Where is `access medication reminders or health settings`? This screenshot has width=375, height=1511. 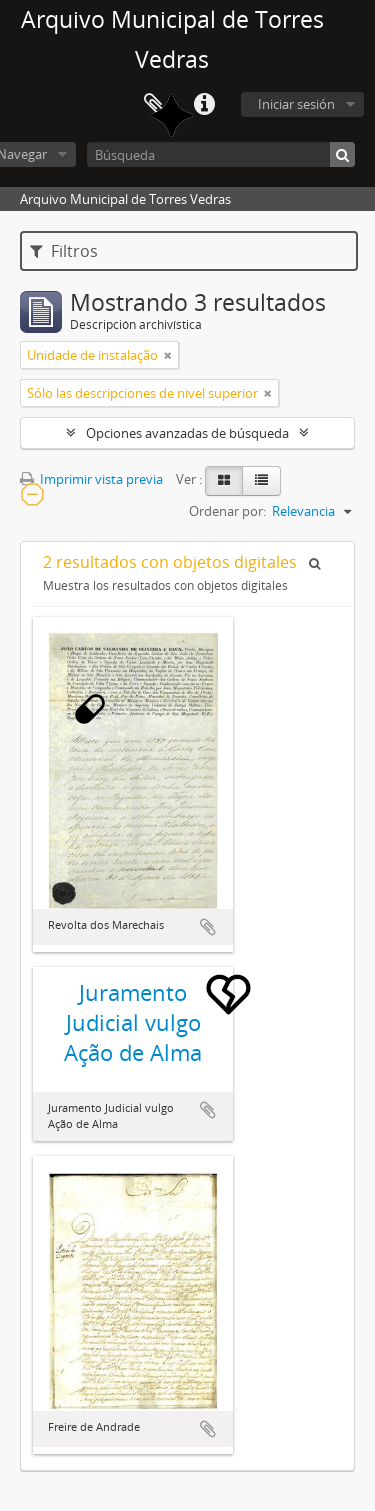
access medication reminders or health settings is located at coordinates (90, 709).